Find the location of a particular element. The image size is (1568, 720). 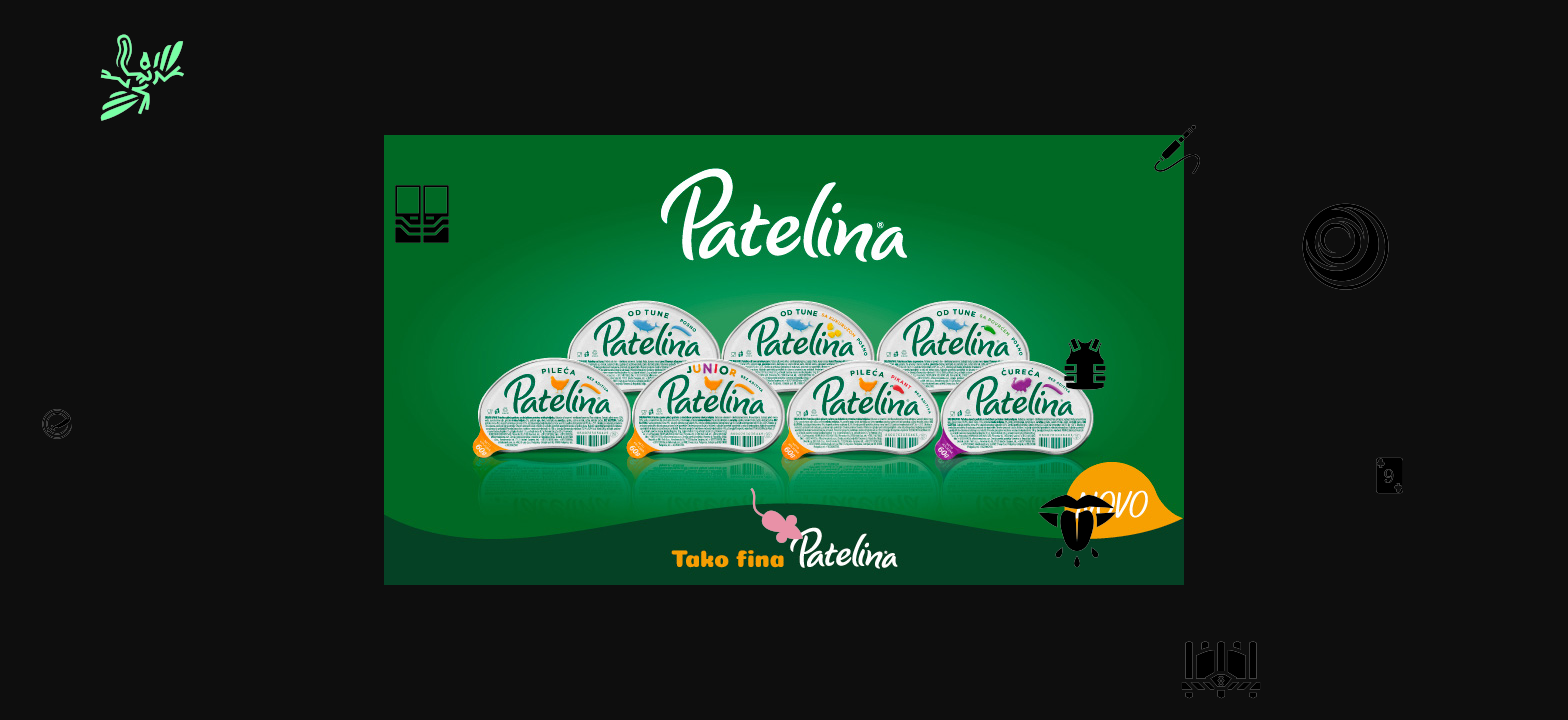

audio input/output connection is located at coordinates (1177, 149).